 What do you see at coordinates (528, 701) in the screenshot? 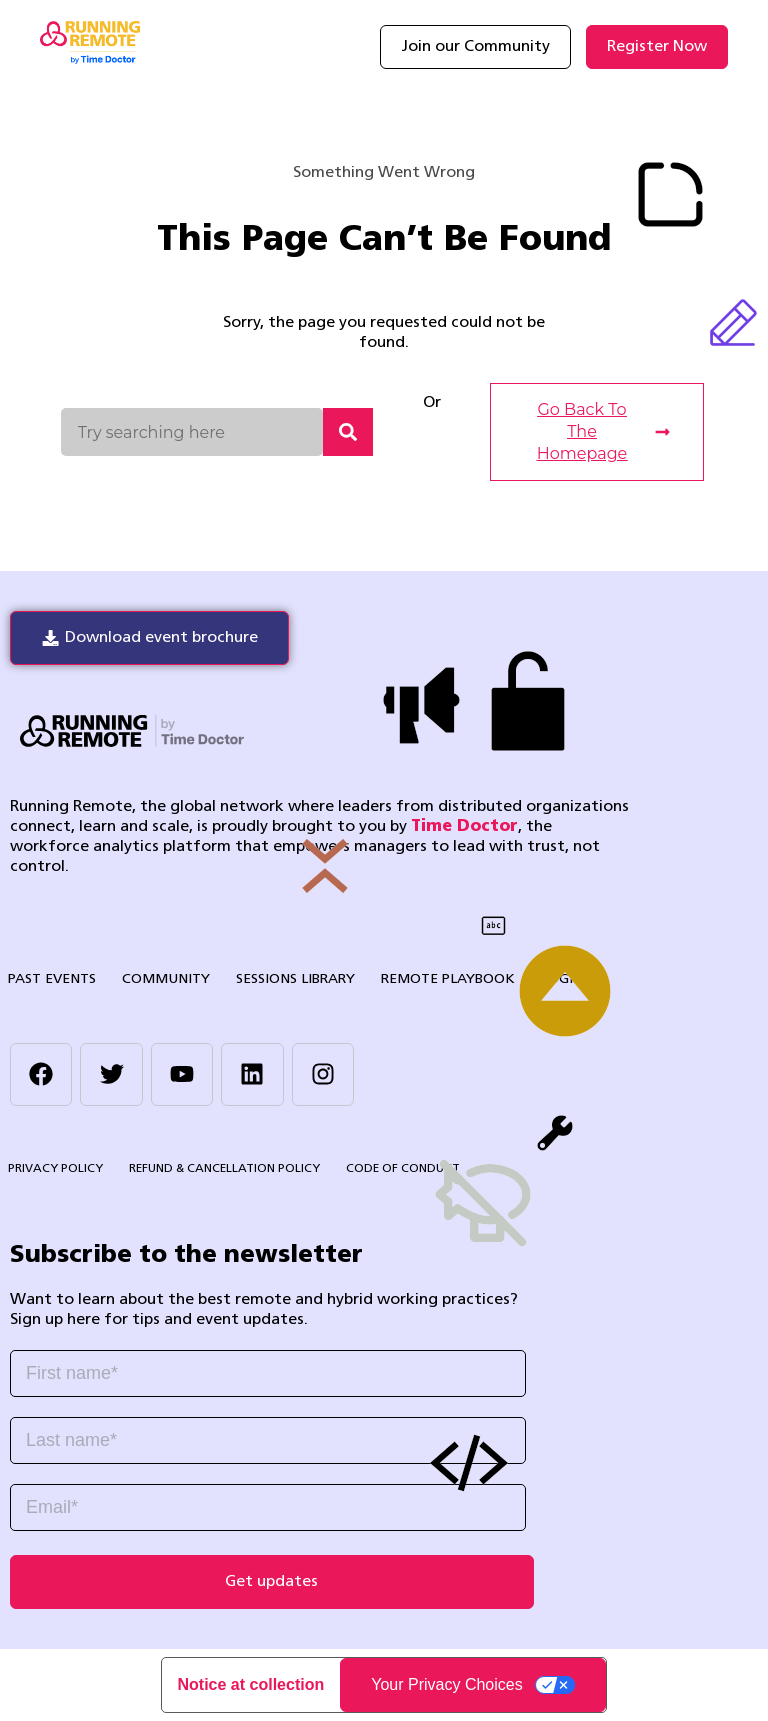
I see `unlocked or unsecured state` at bounding box center [528, 701].